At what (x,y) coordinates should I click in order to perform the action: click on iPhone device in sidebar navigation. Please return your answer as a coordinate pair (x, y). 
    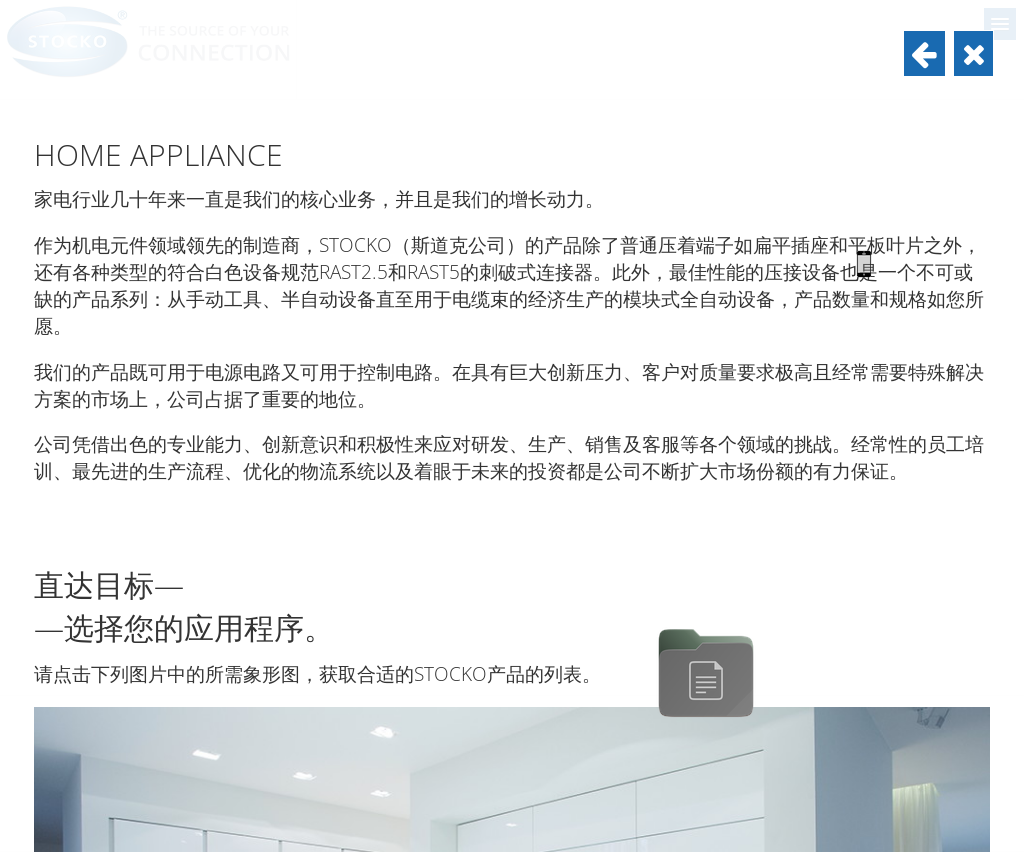
    Looking at the image, I should click on (864, 264).